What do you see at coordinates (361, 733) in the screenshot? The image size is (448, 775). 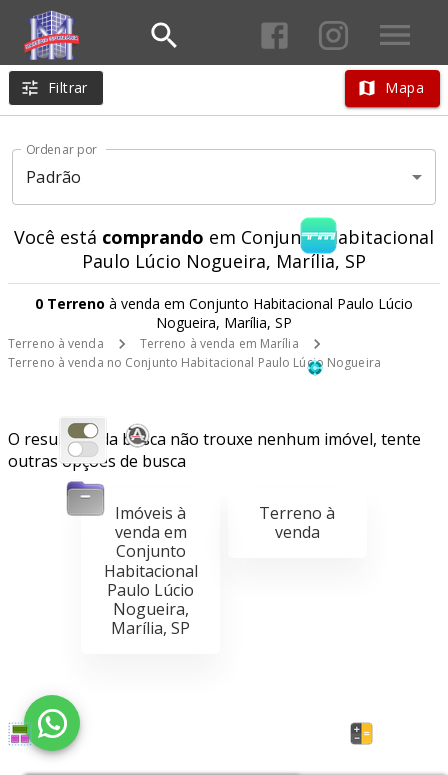 I see `open the calculator app` at bounding box center [361, 733].